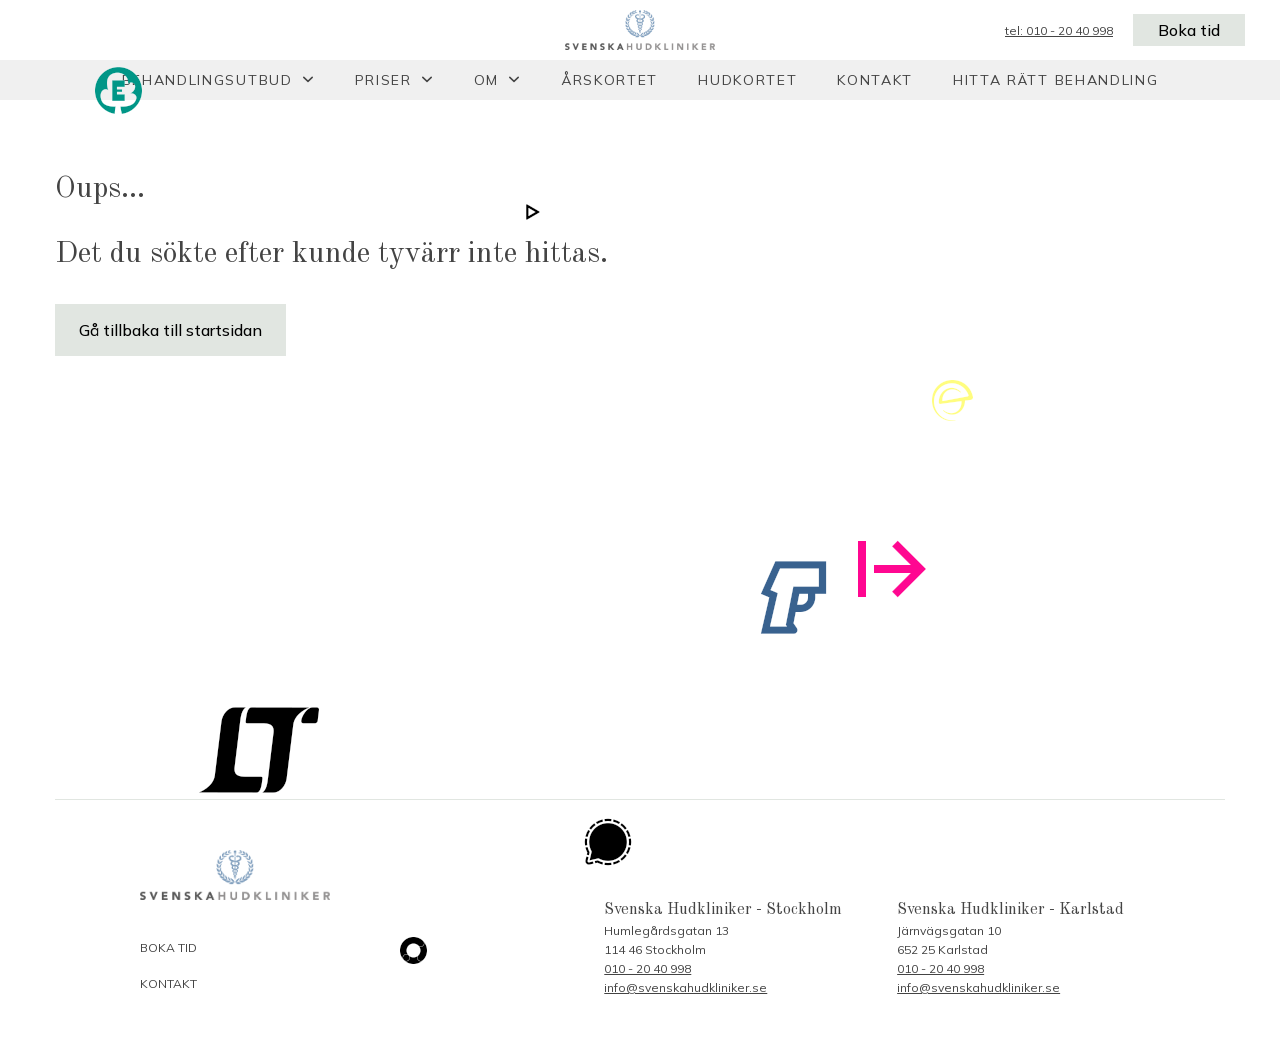  What do you see at coordinates (259, 750) in the screenshot?
I see `open LTspice circuit simulation software` at bounding box center [259, 750].